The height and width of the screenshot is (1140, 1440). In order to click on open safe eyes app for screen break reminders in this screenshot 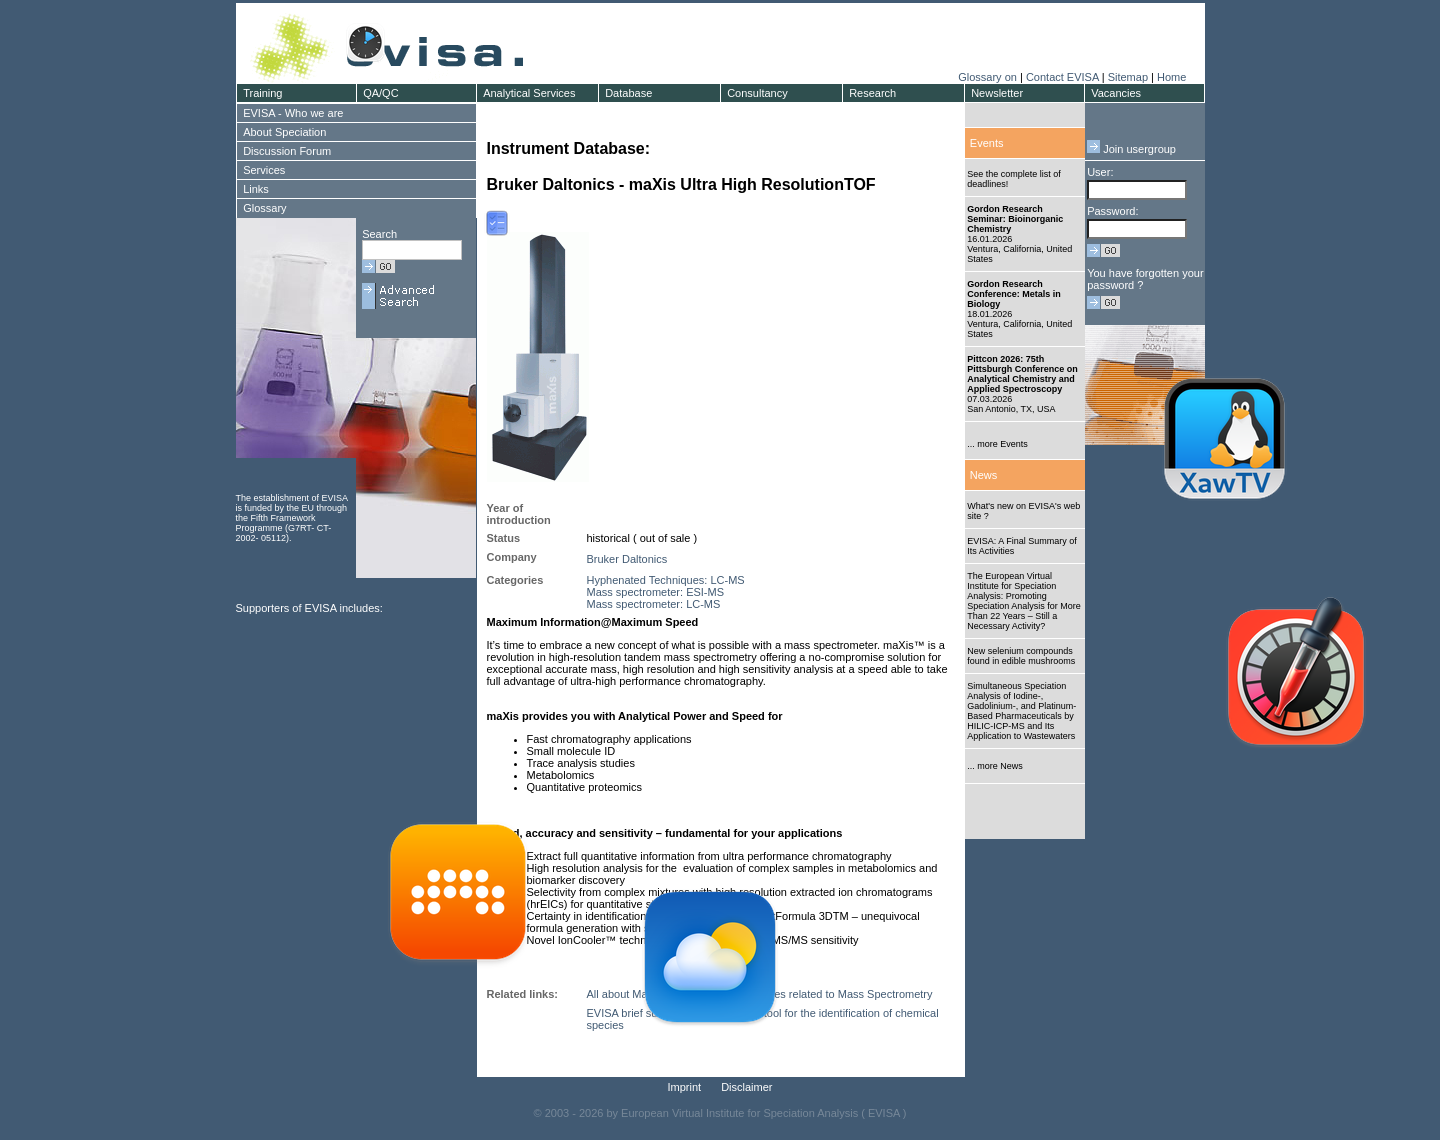, I will do `click(365, 42)`.